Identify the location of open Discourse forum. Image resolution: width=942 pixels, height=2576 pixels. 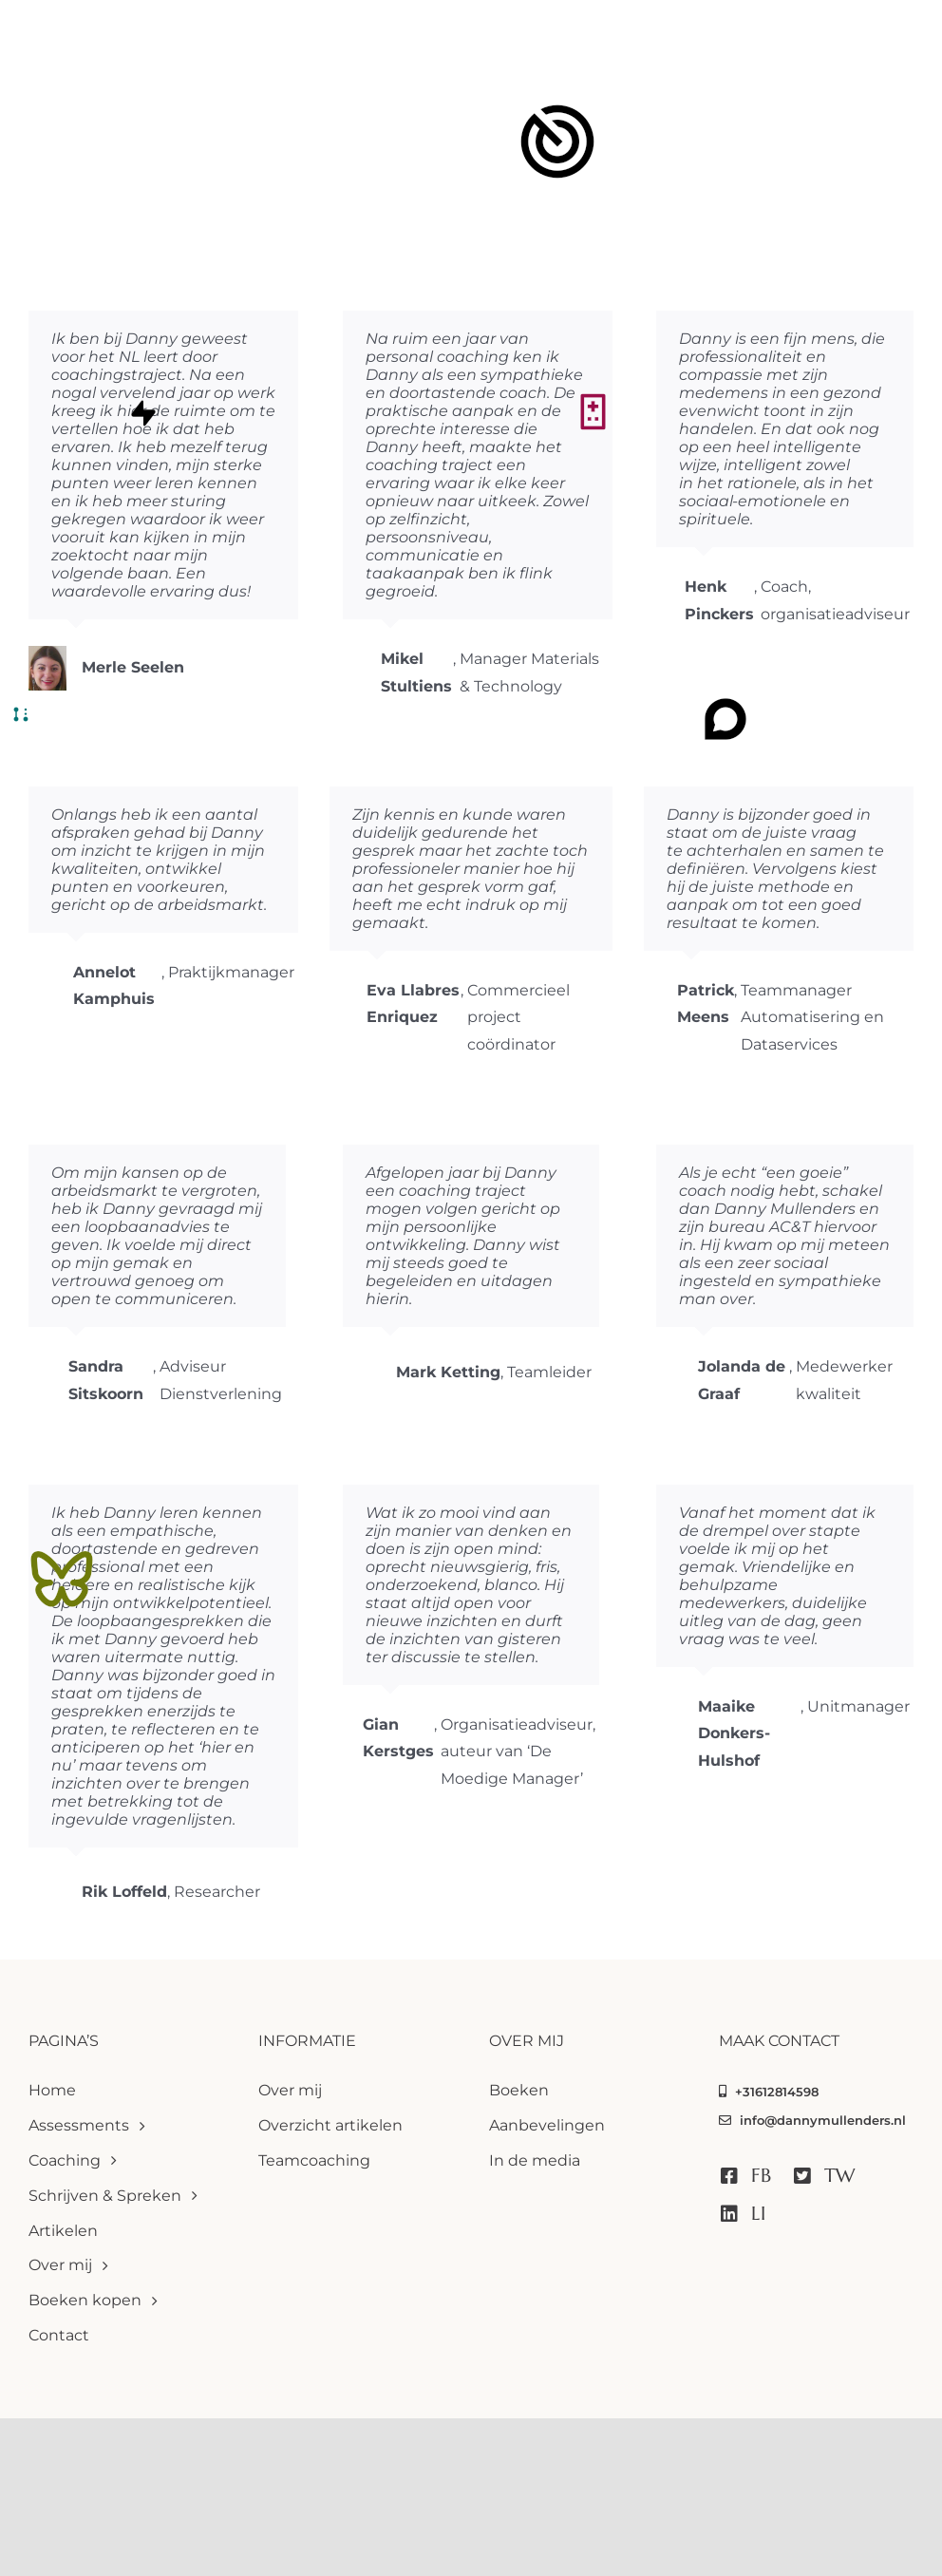
(725, 719).